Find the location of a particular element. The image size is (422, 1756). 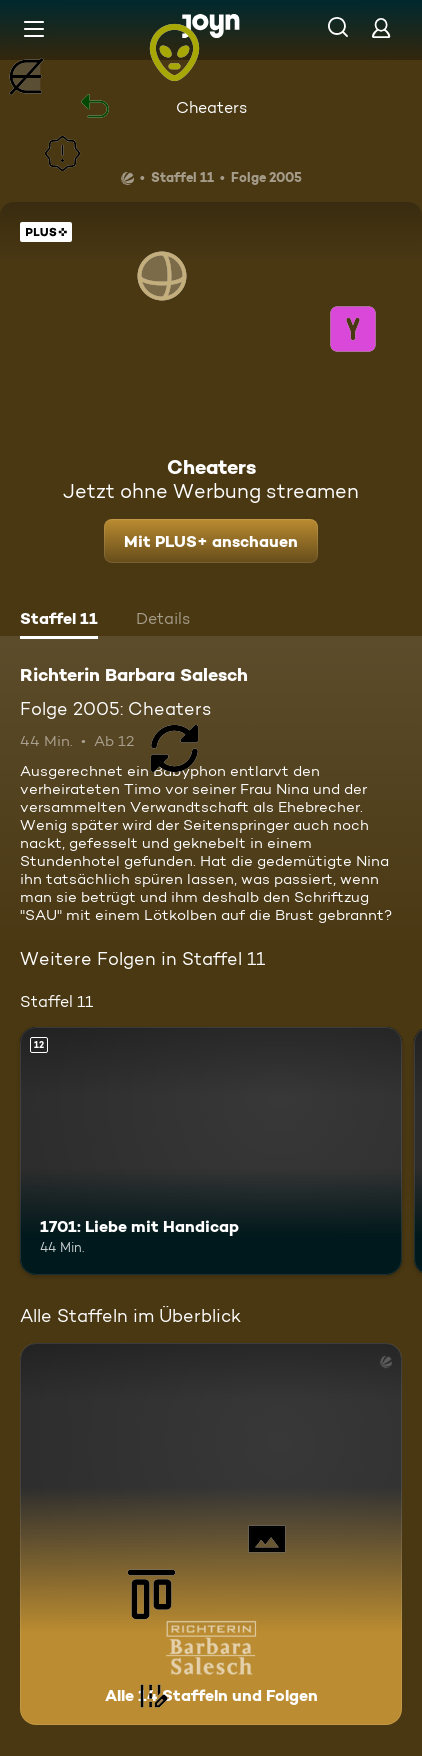

view or access sci-fi themed content is located at coordinates (174, 52).